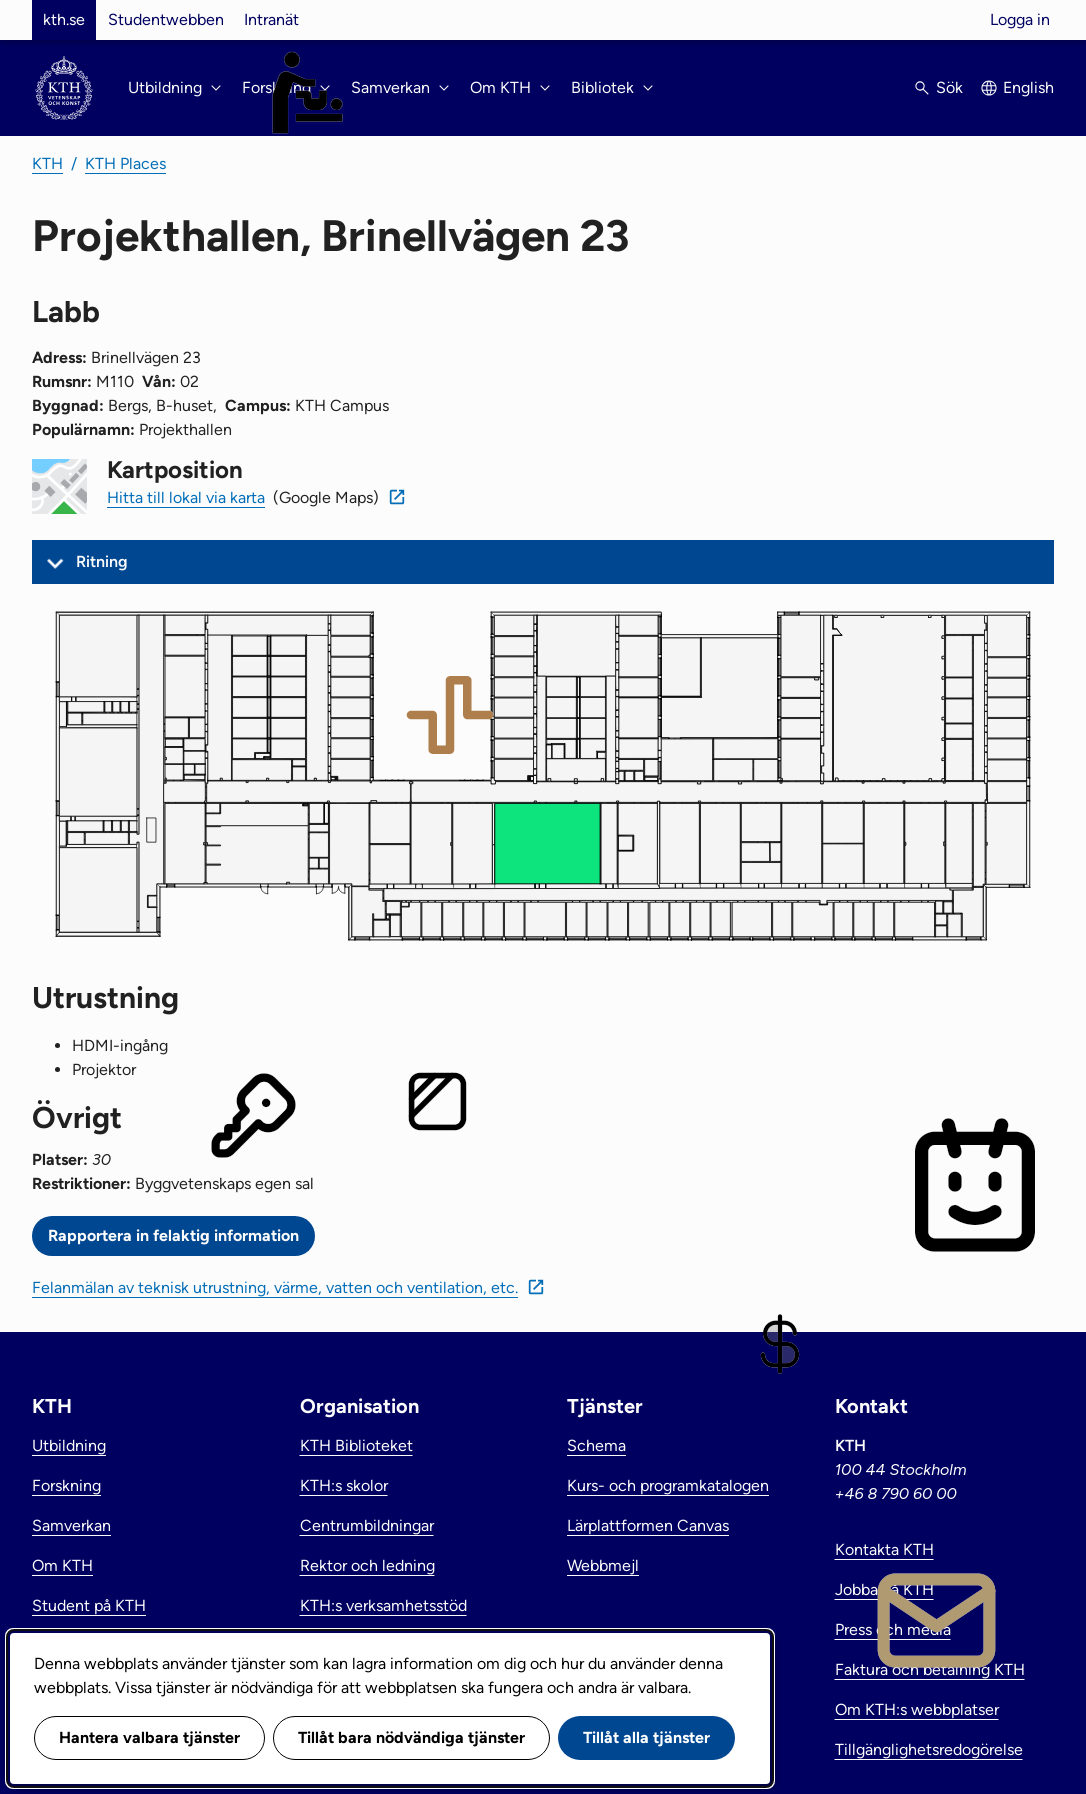 The image size is (1086, 1794). I want to click on access security or authentication settings, so click(253, 1115).